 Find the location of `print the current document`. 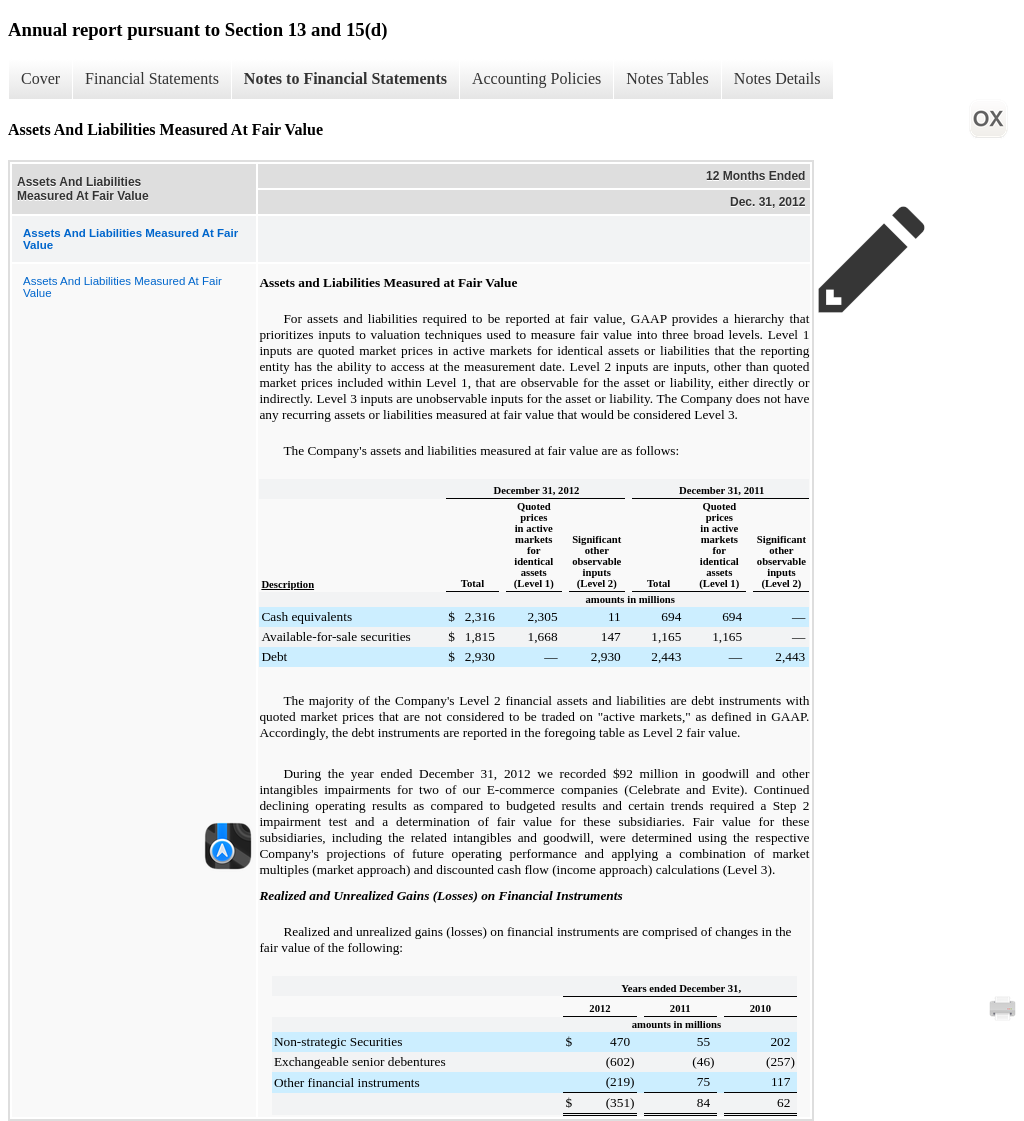

print the current document is located at coordinates (1002, 1008).